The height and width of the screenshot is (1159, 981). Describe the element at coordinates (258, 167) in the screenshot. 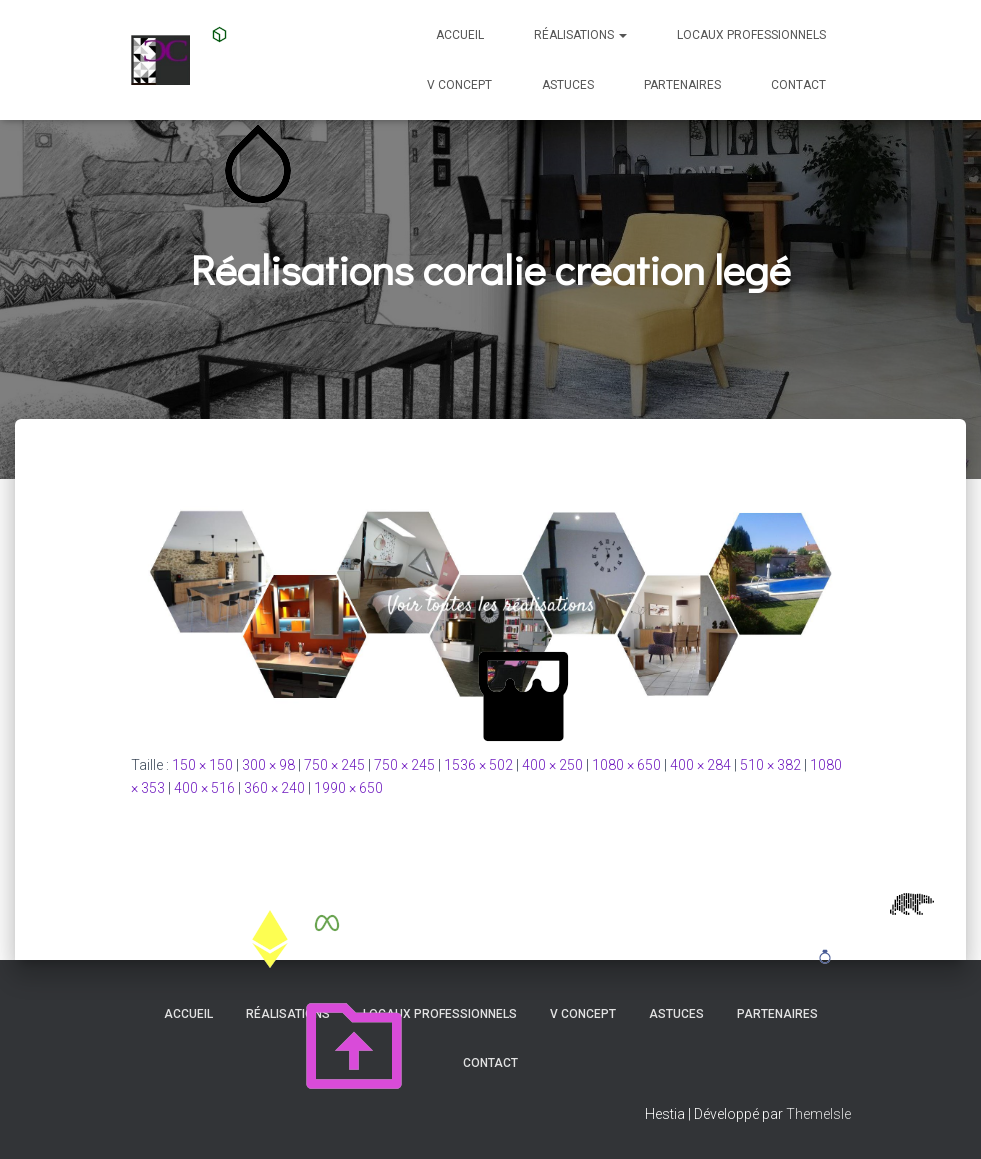

I see `adjust color or opacity settings` at that location.